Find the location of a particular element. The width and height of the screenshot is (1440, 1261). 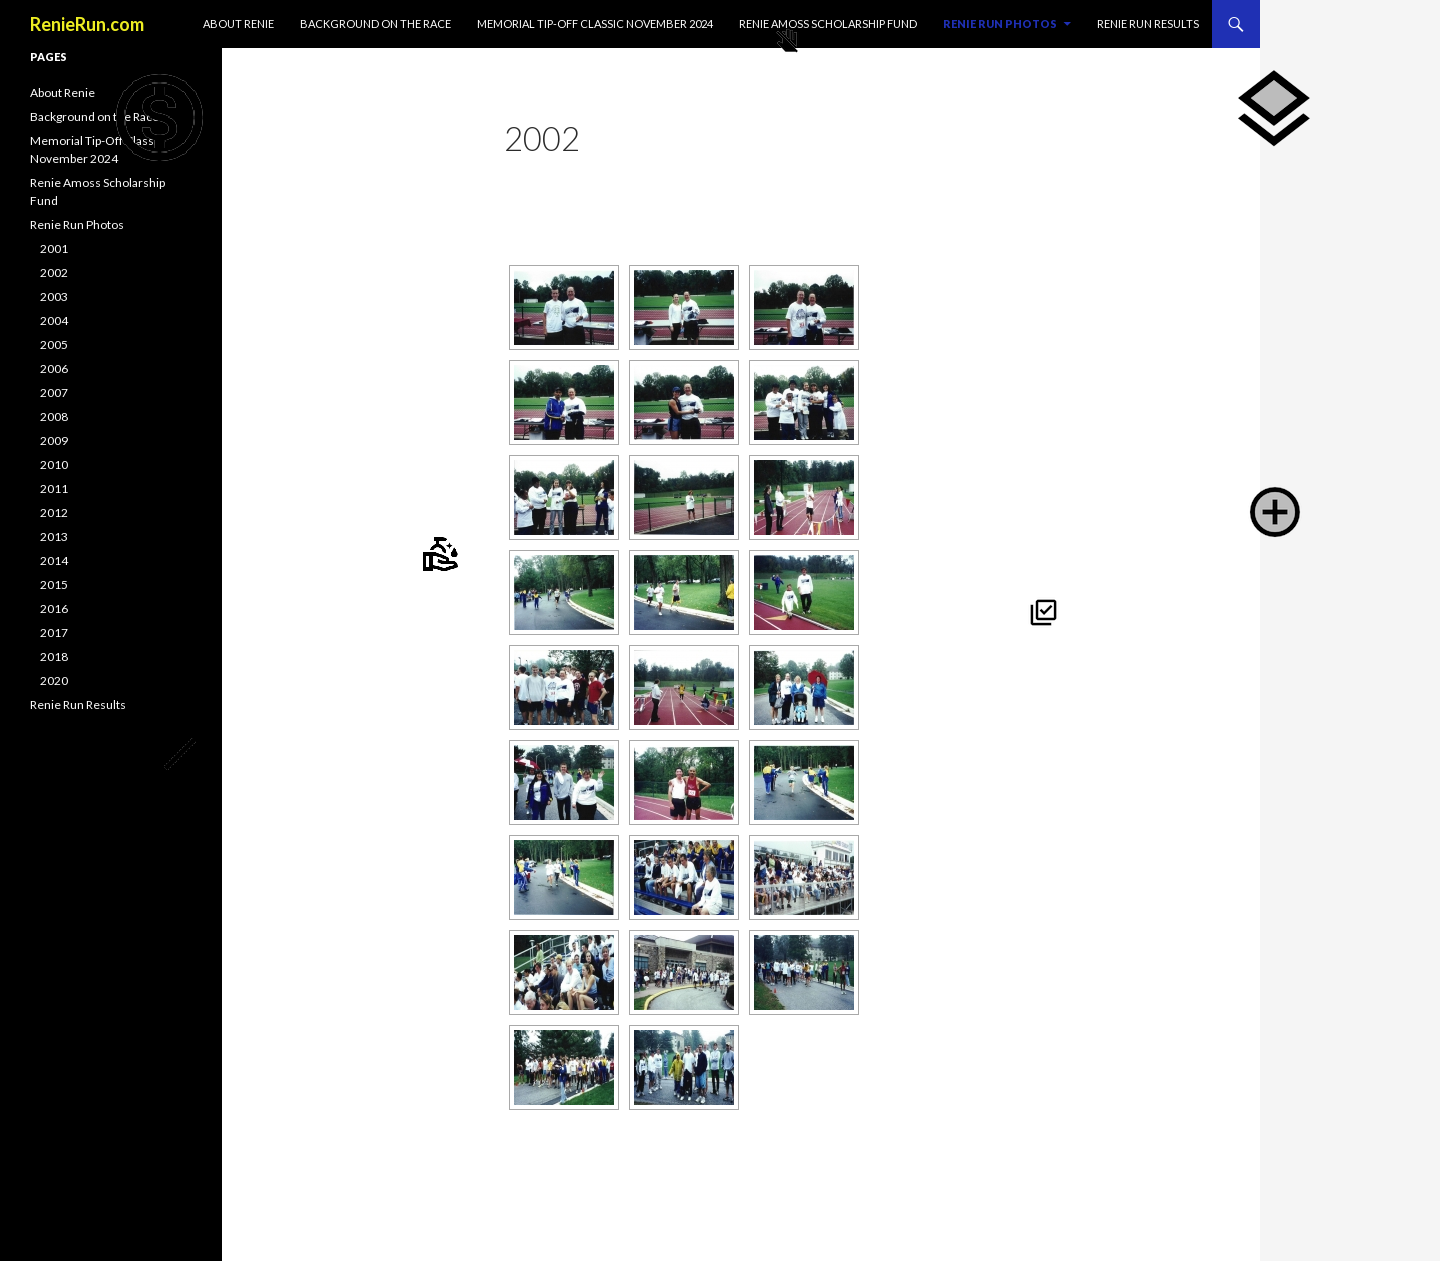

add a new item is located at coordinates (1275, 512).